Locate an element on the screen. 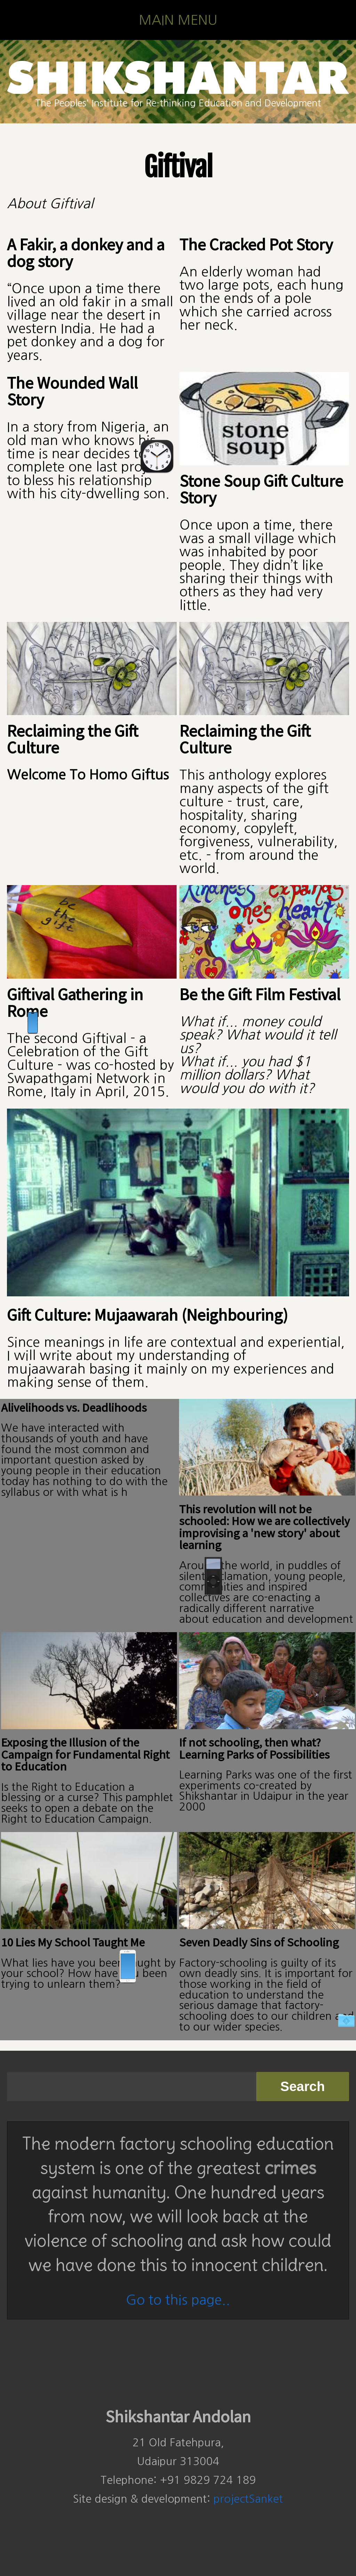  access the public folder for shared files is located at coordinates (346, 2020).